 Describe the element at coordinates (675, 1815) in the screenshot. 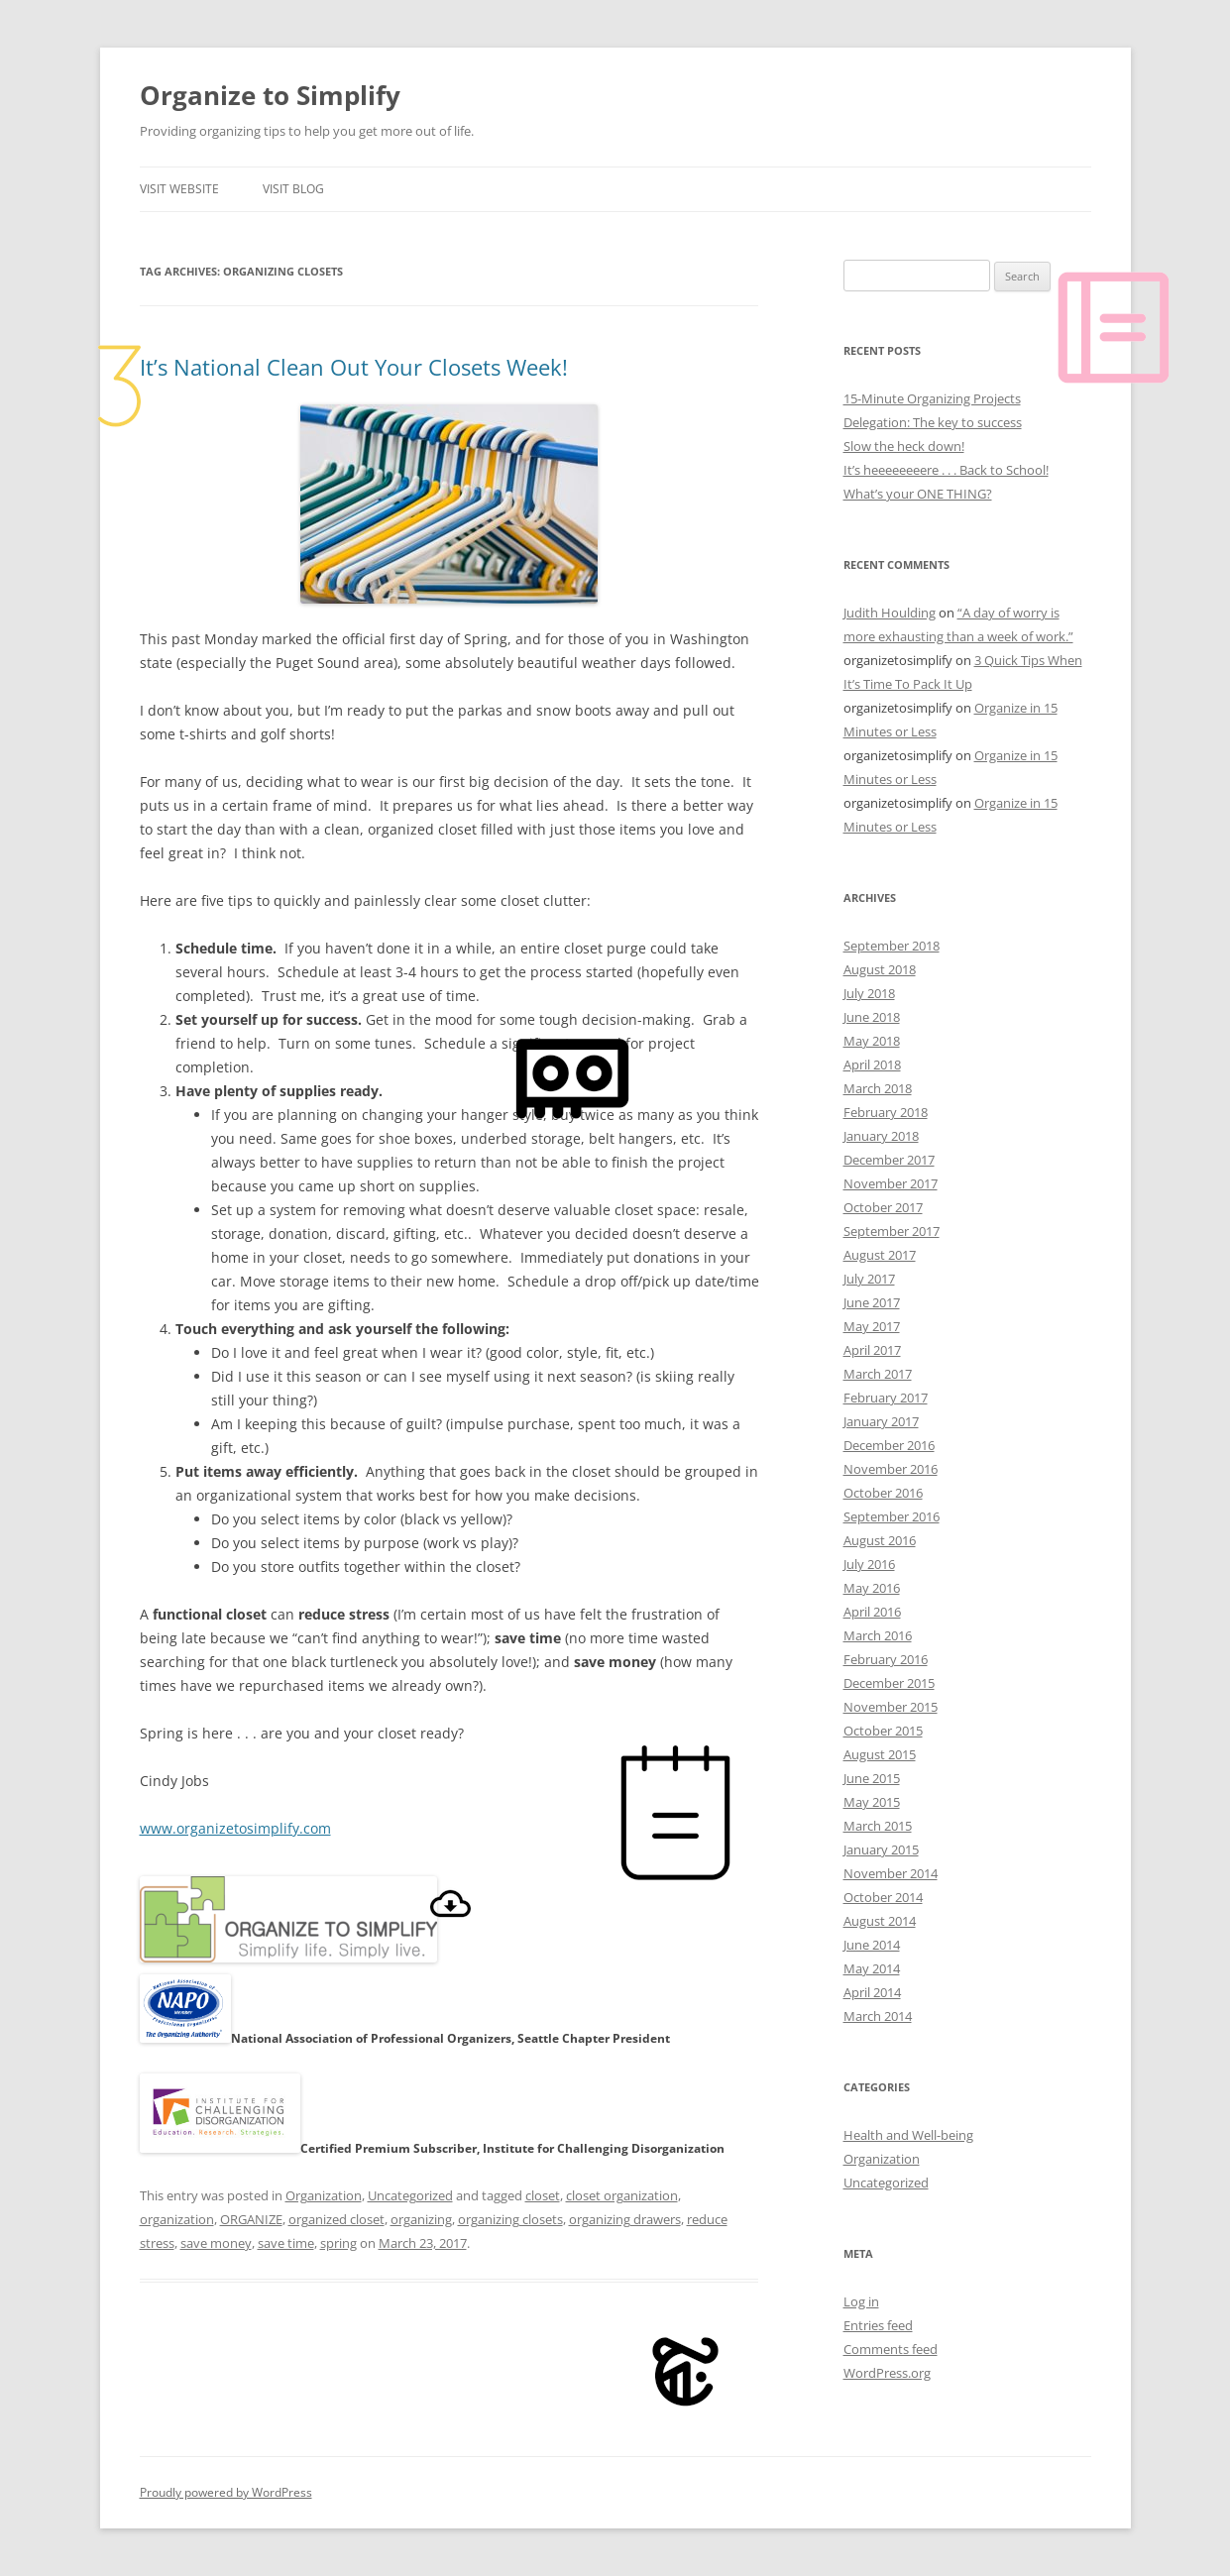

I see `open notepad or notes app` at that location.